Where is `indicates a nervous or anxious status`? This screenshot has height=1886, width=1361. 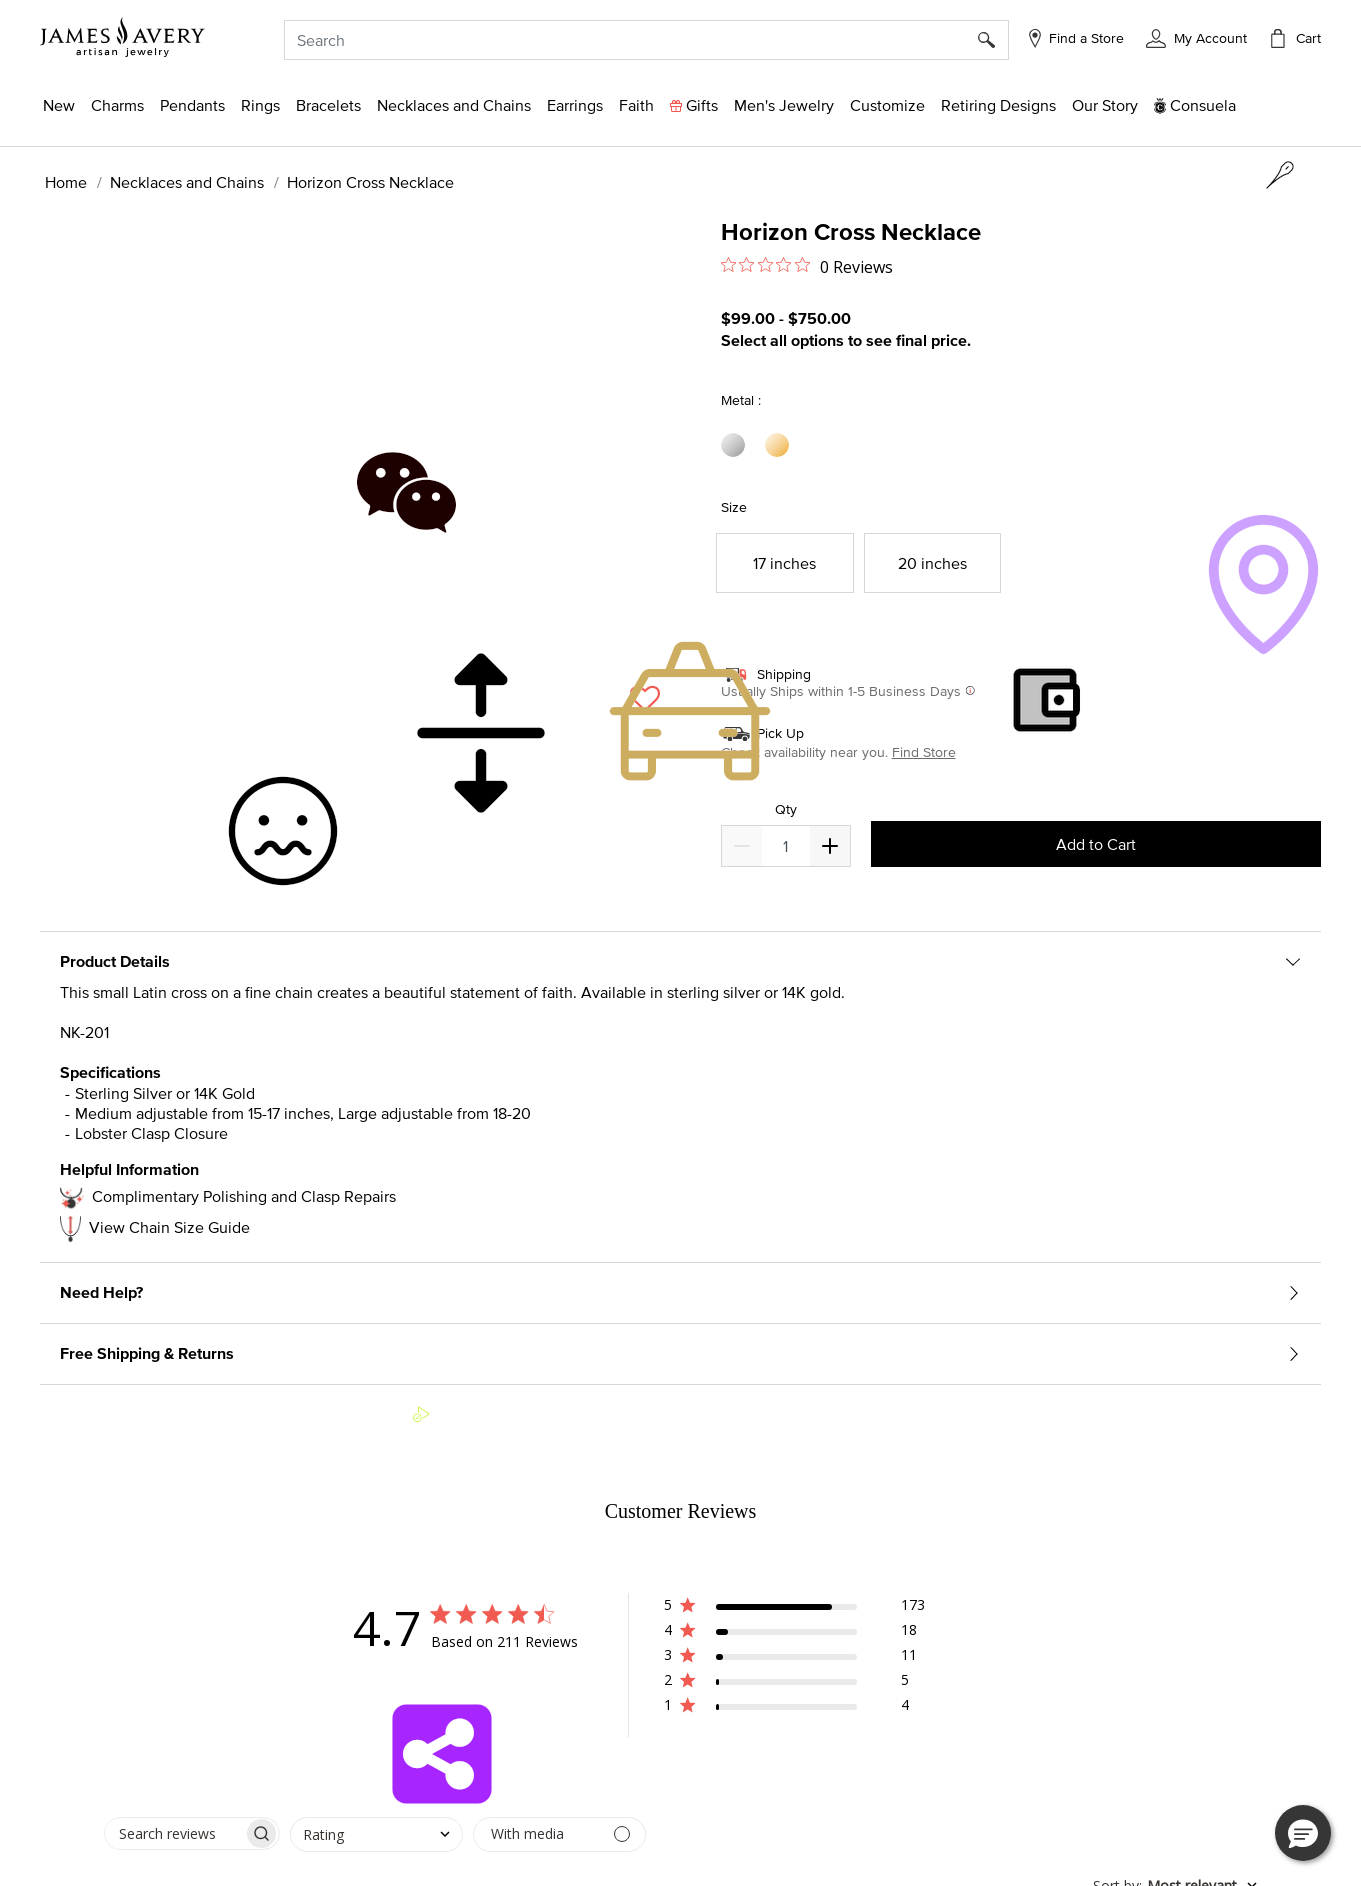
indicates a nervous or anxious status is located at coordinates (283, 831).